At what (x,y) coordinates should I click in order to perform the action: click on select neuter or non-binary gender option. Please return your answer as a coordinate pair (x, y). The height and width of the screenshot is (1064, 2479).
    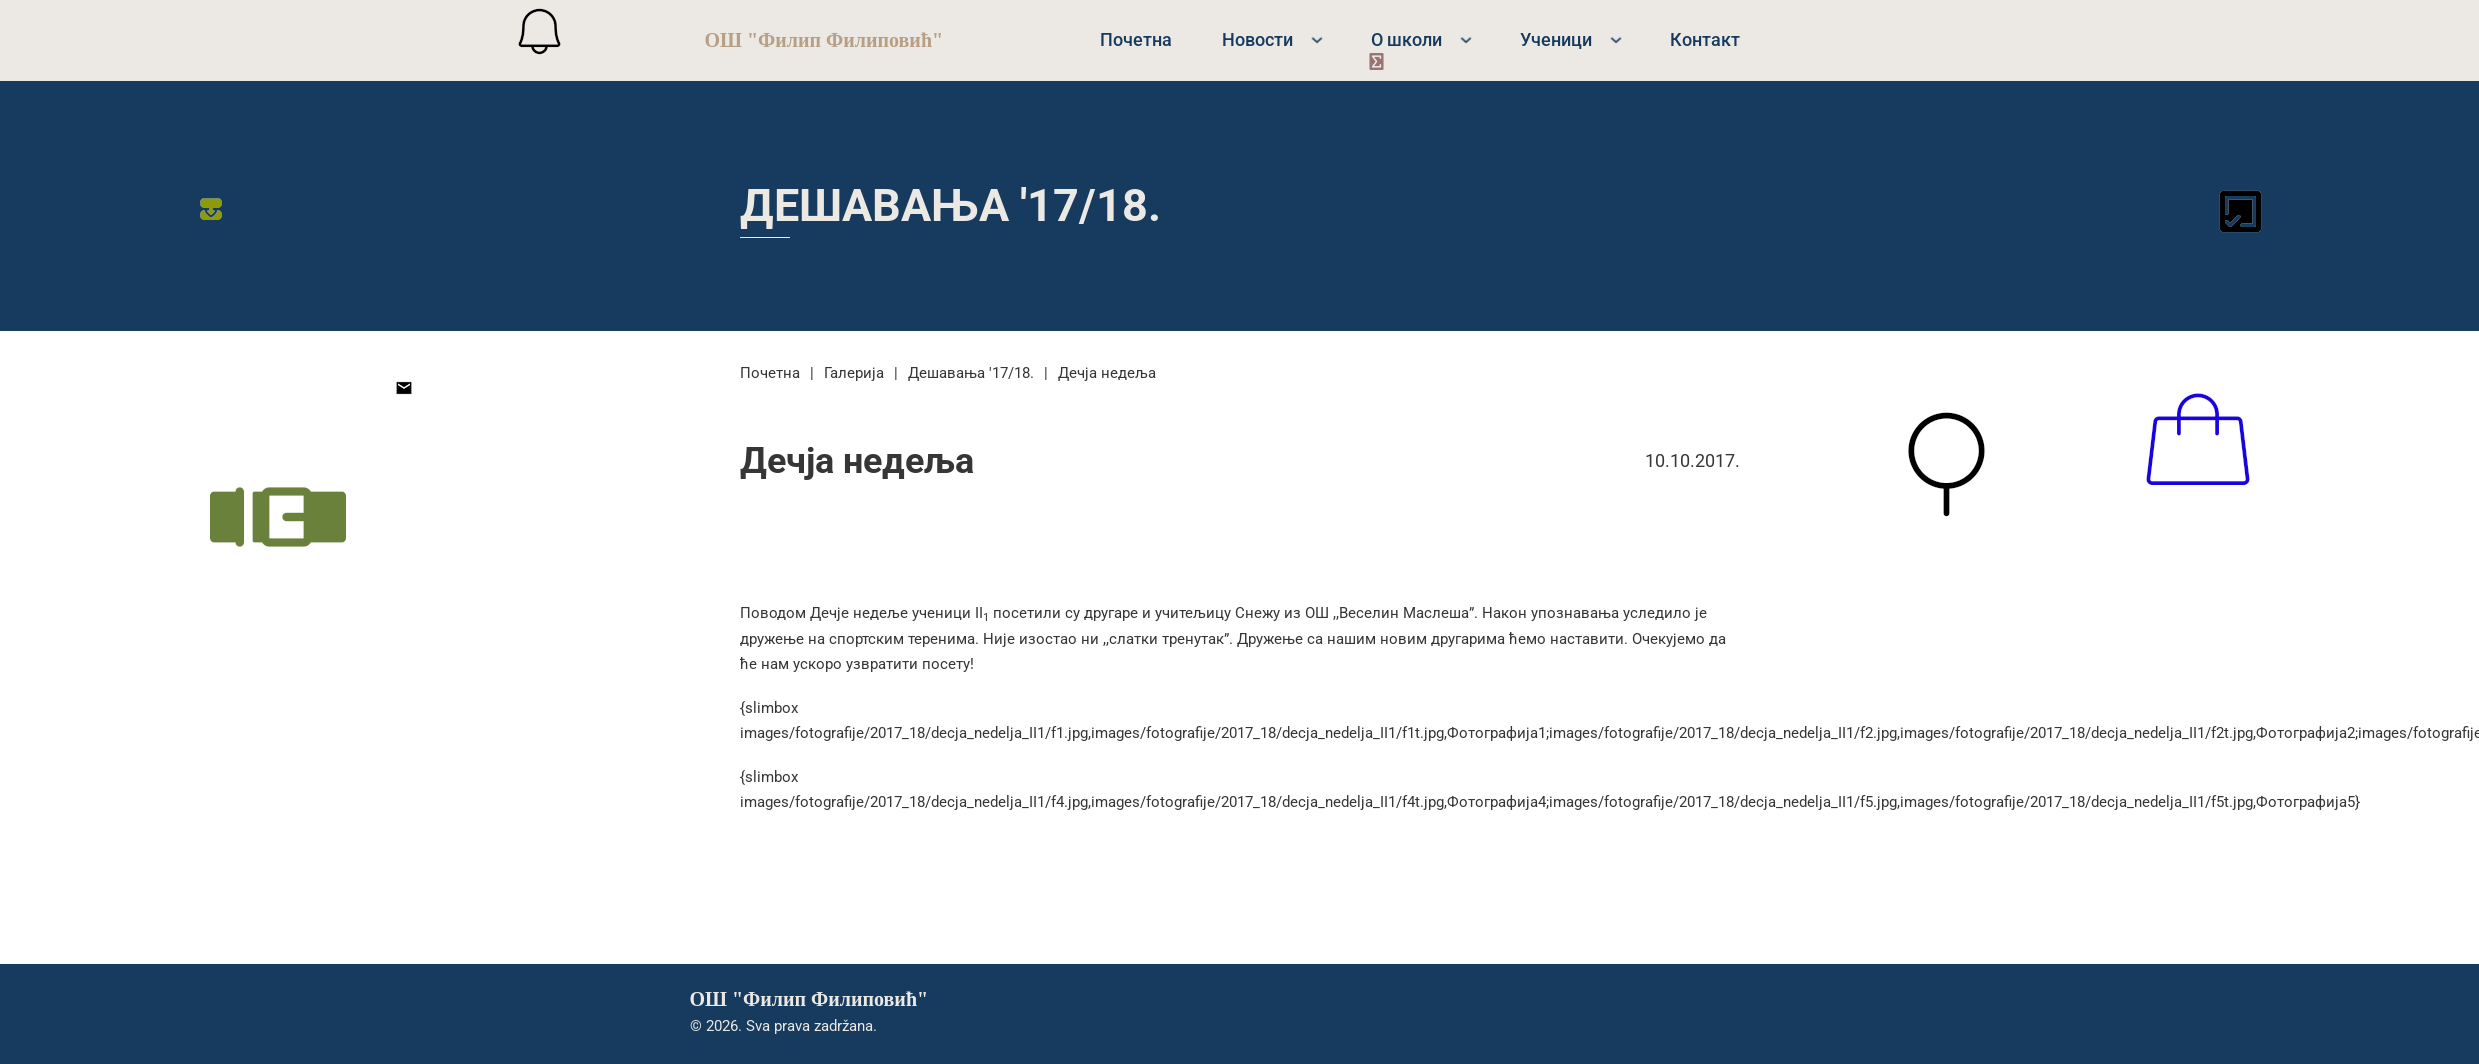
    Looking at the image, I should click on (1946, 462).